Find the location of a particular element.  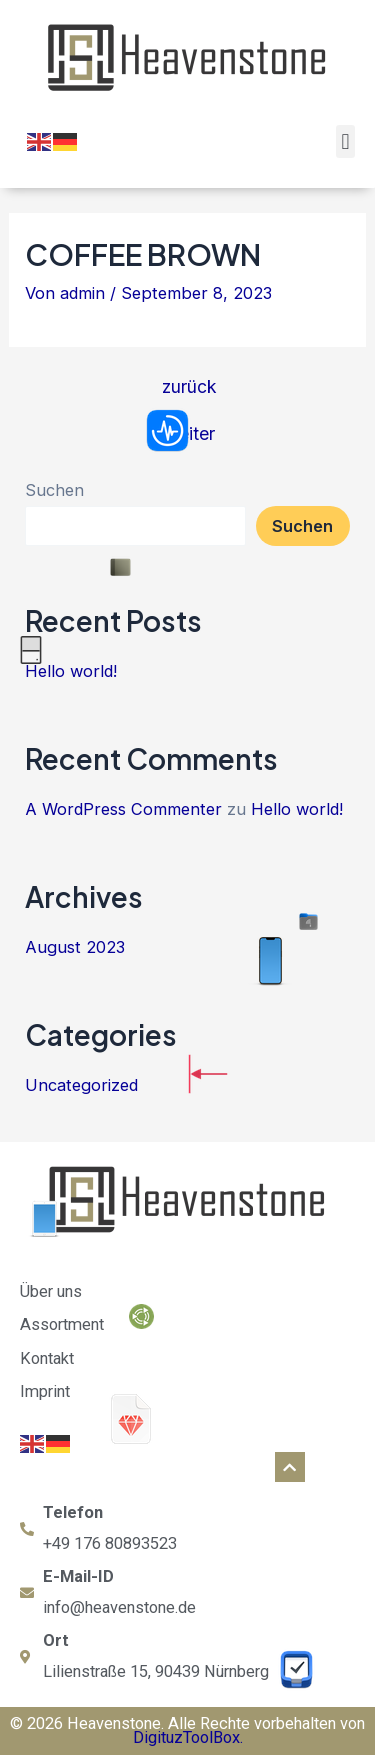

open insync cloud sync folder is located at coordinates (308, 921).